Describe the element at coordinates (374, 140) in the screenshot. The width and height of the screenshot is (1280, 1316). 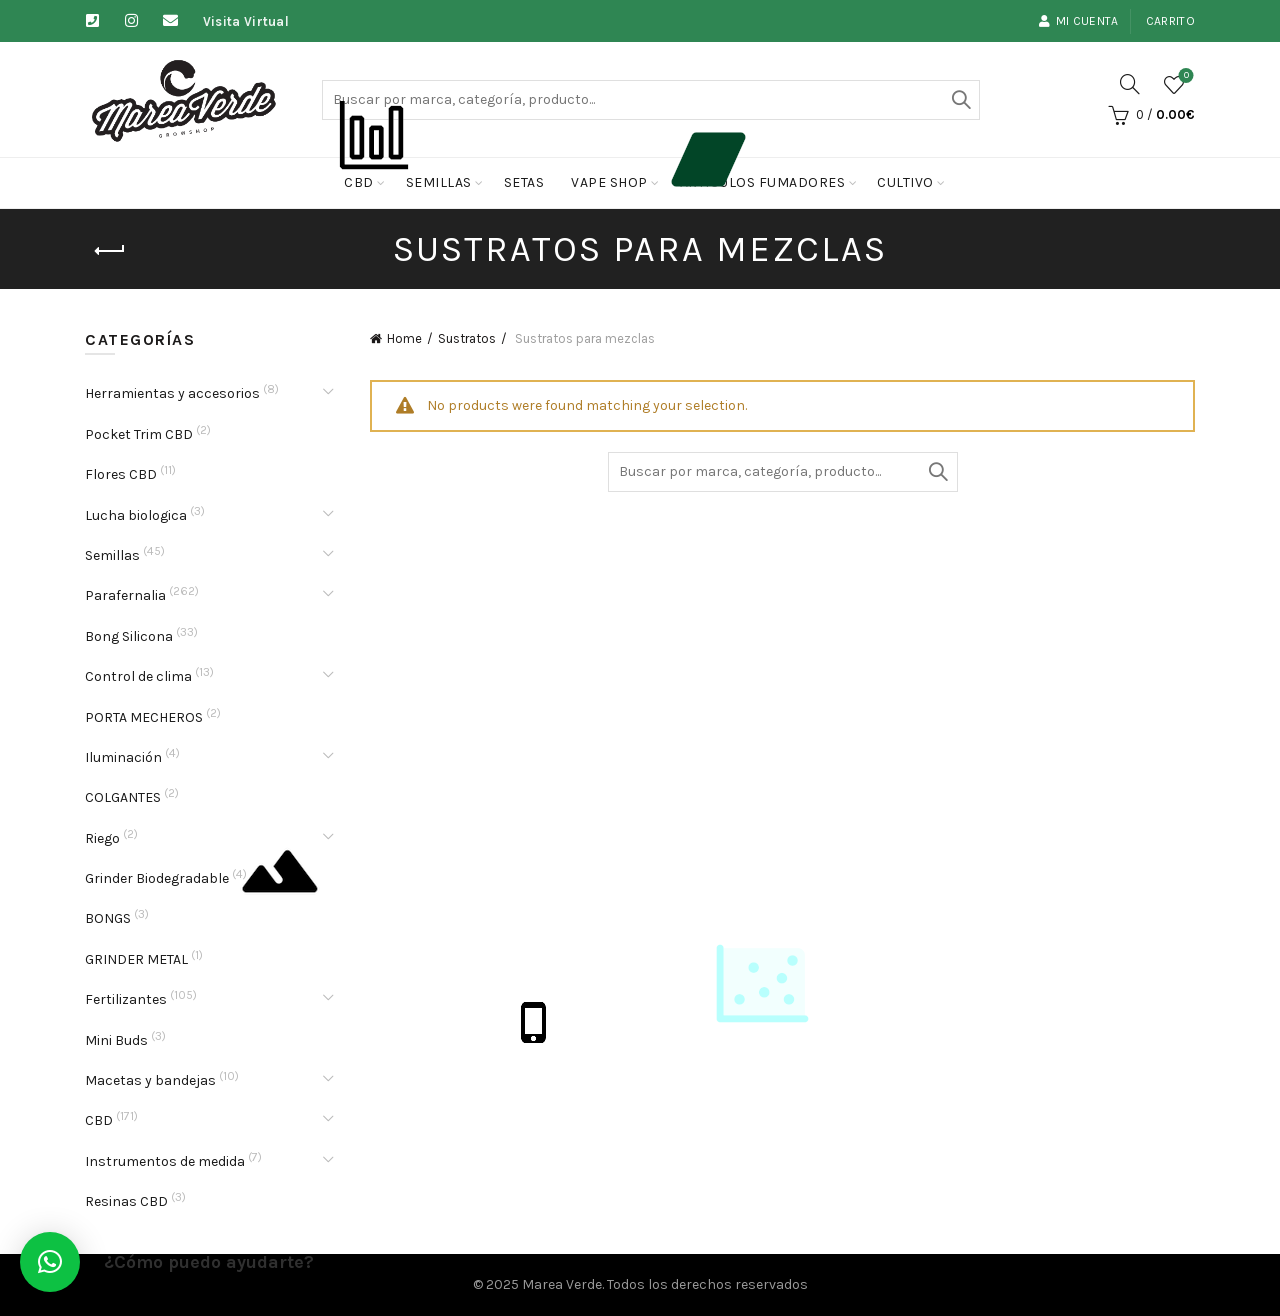
I see `view analytics or statistics` at that location.